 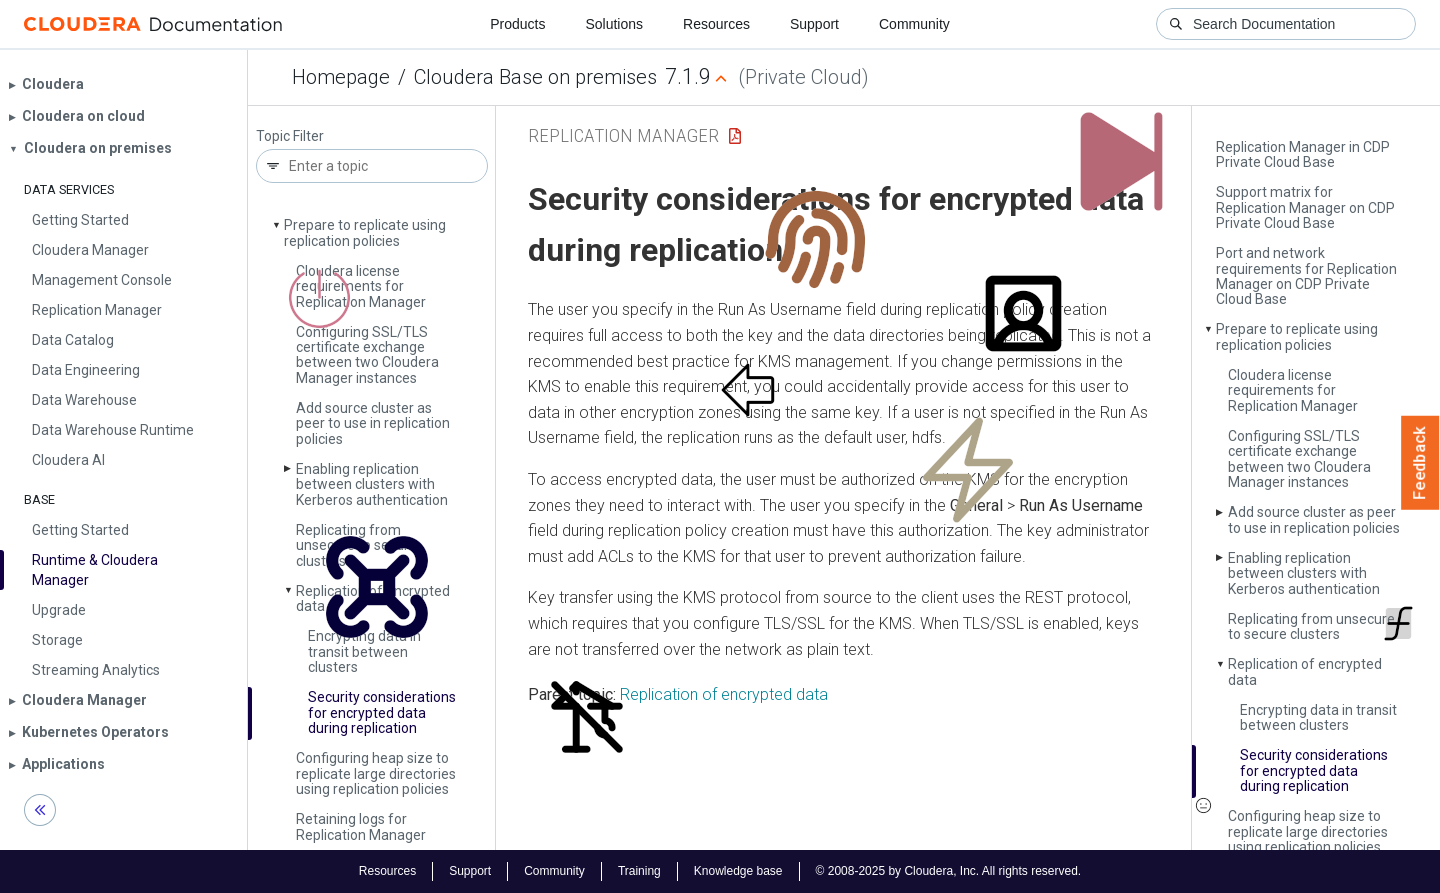 What do you see at coordinates (750, 390) in the screenshot?
I see `go back to the previous screen` at bounding box center [750, 390].